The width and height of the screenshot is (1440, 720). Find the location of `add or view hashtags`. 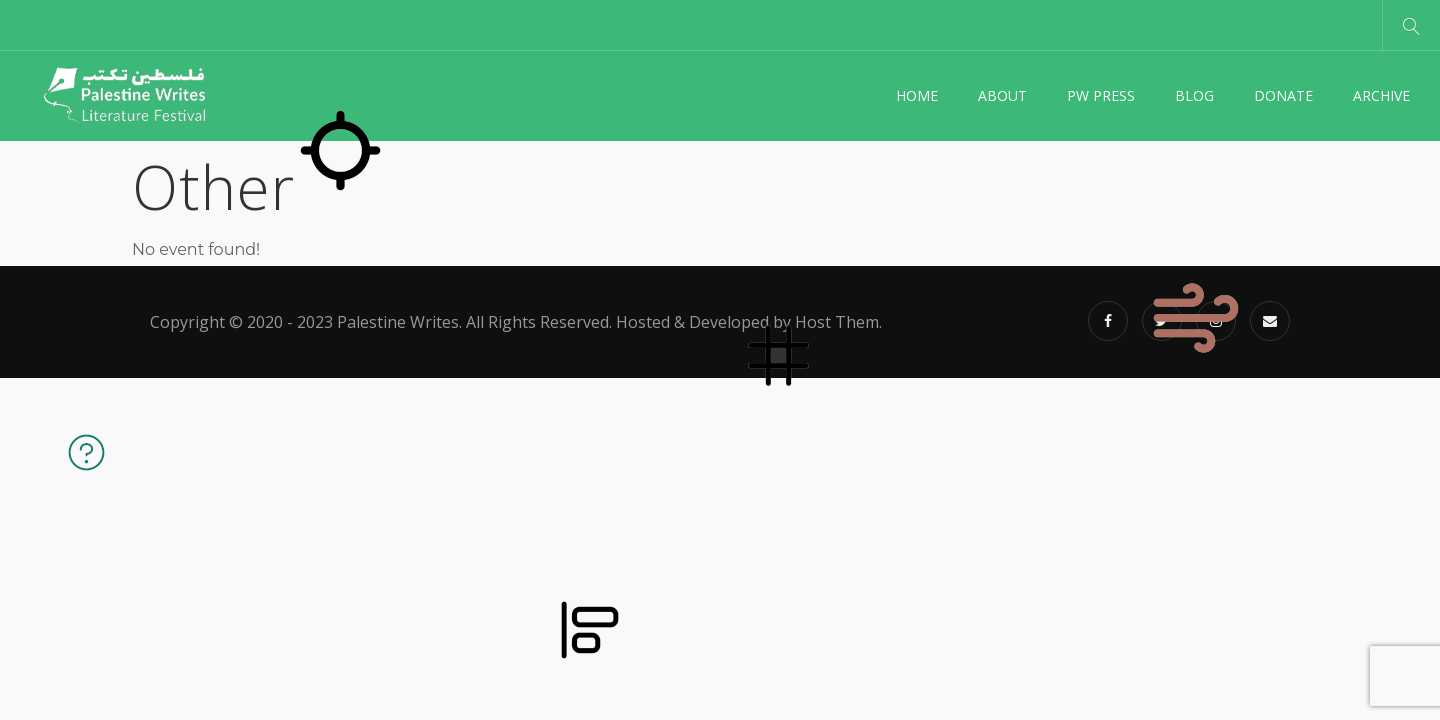

add or view hashtags is located at coordinates (778, 355).